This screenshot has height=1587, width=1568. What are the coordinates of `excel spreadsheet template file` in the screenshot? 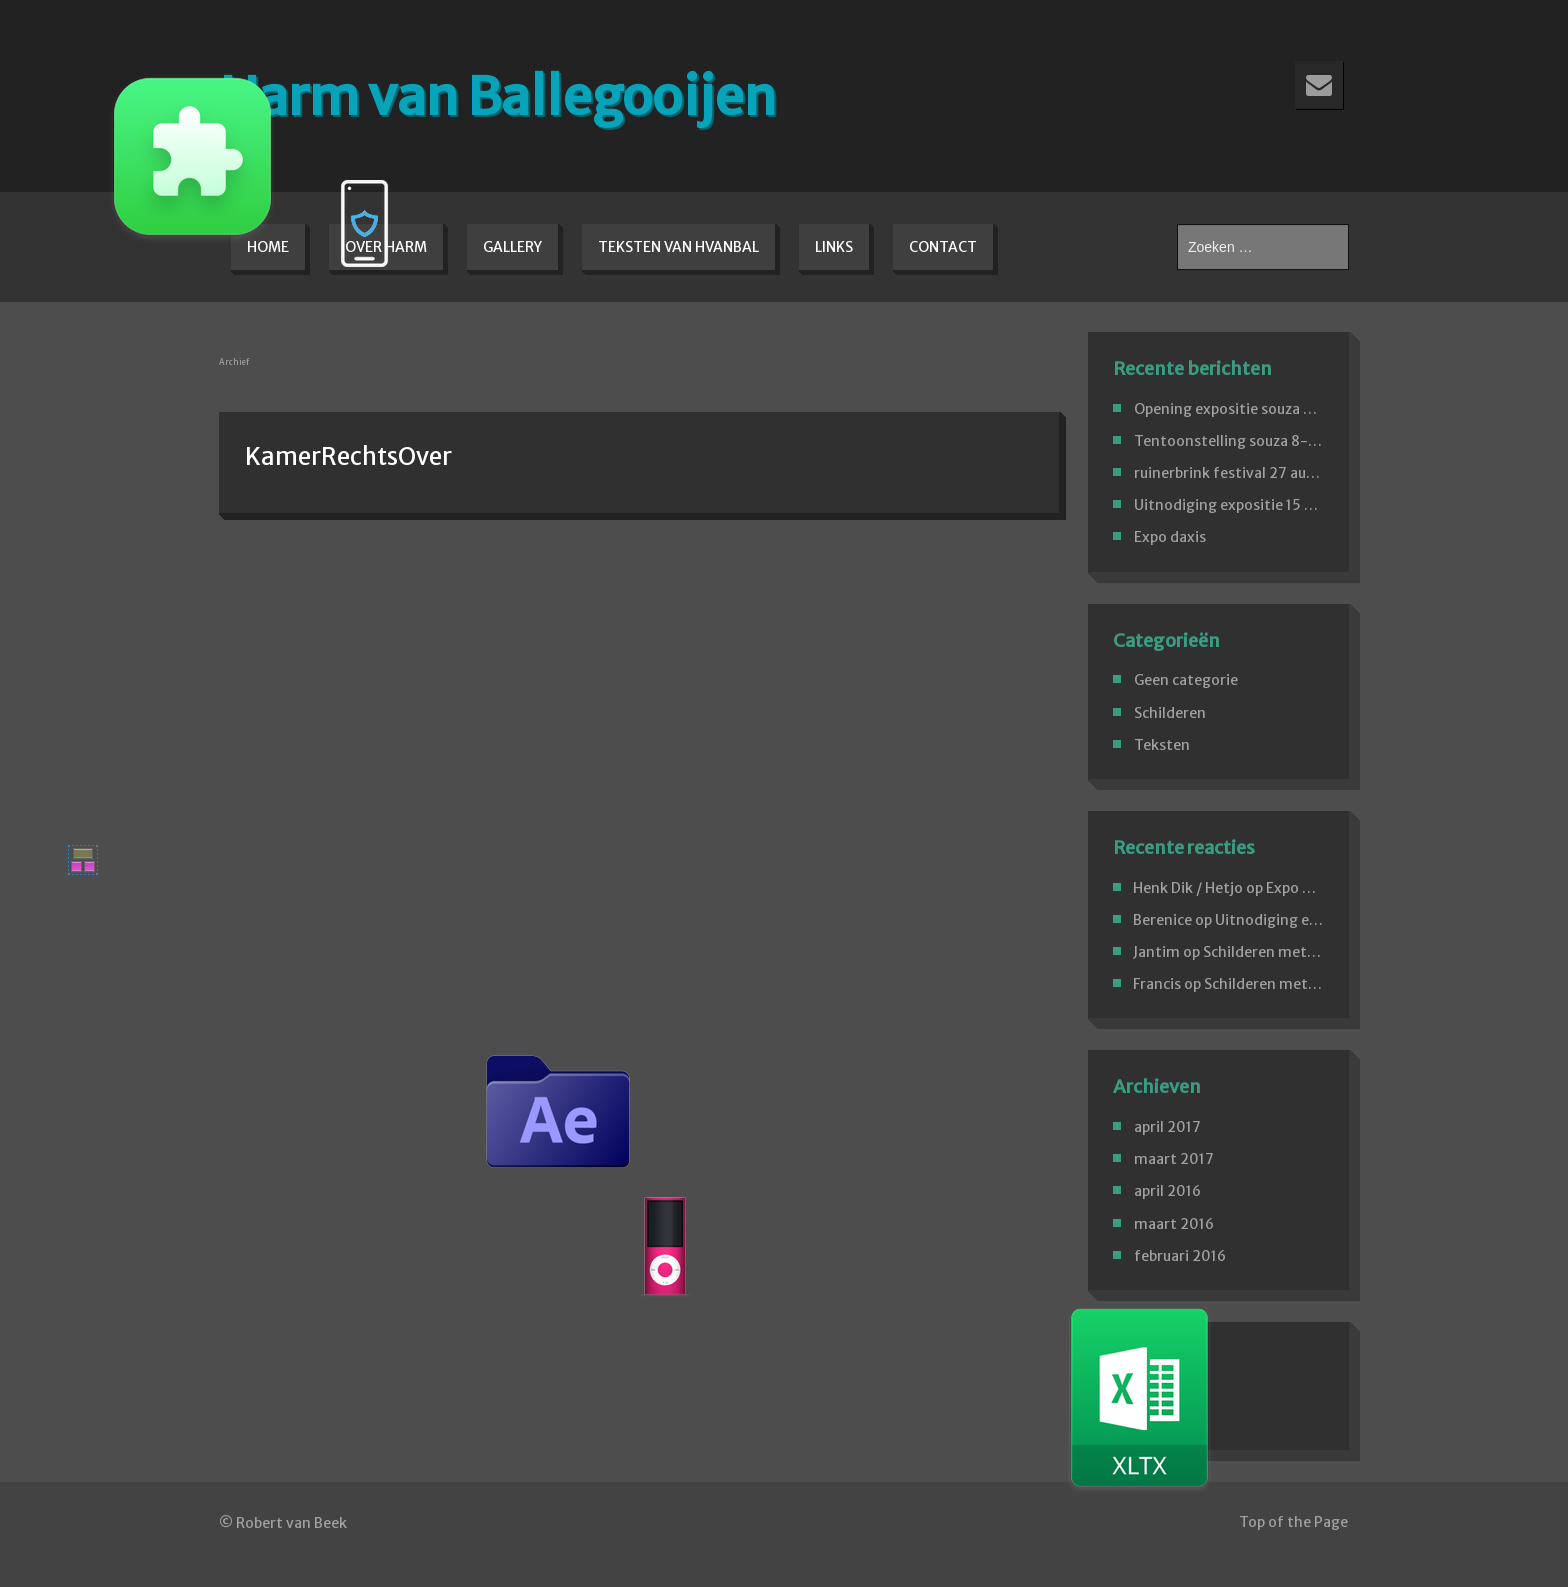 It's located at (1139, 1400).